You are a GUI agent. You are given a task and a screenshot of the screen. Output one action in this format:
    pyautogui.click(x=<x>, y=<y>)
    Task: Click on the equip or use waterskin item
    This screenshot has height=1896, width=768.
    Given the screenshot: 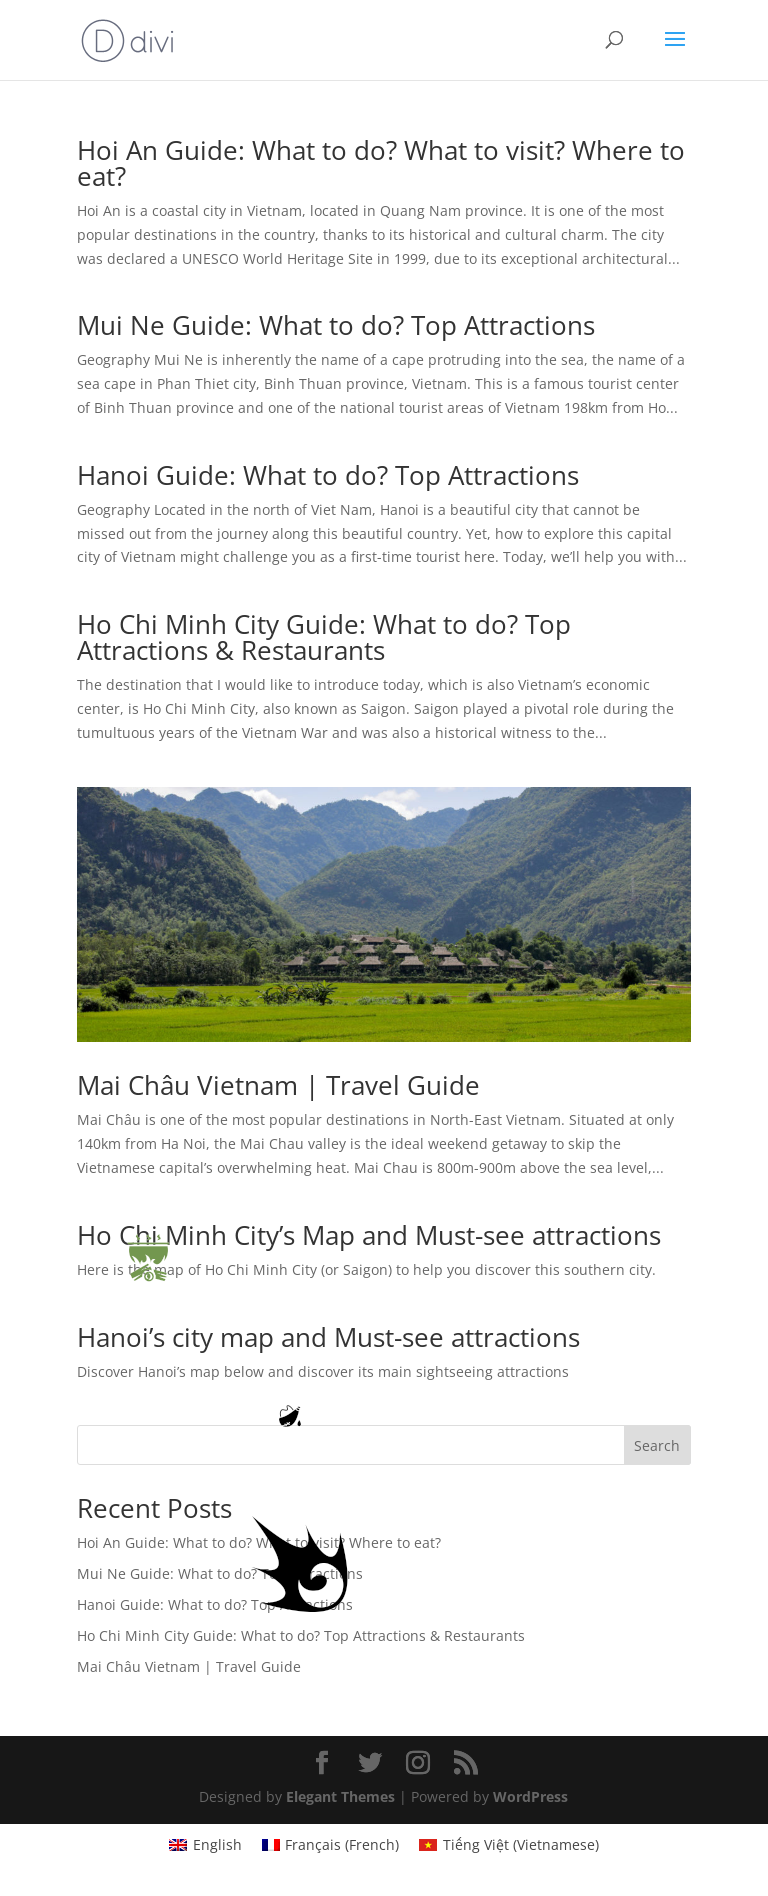 What is the action you would take?
    pyautogui.click(x=290, y=1416)
    